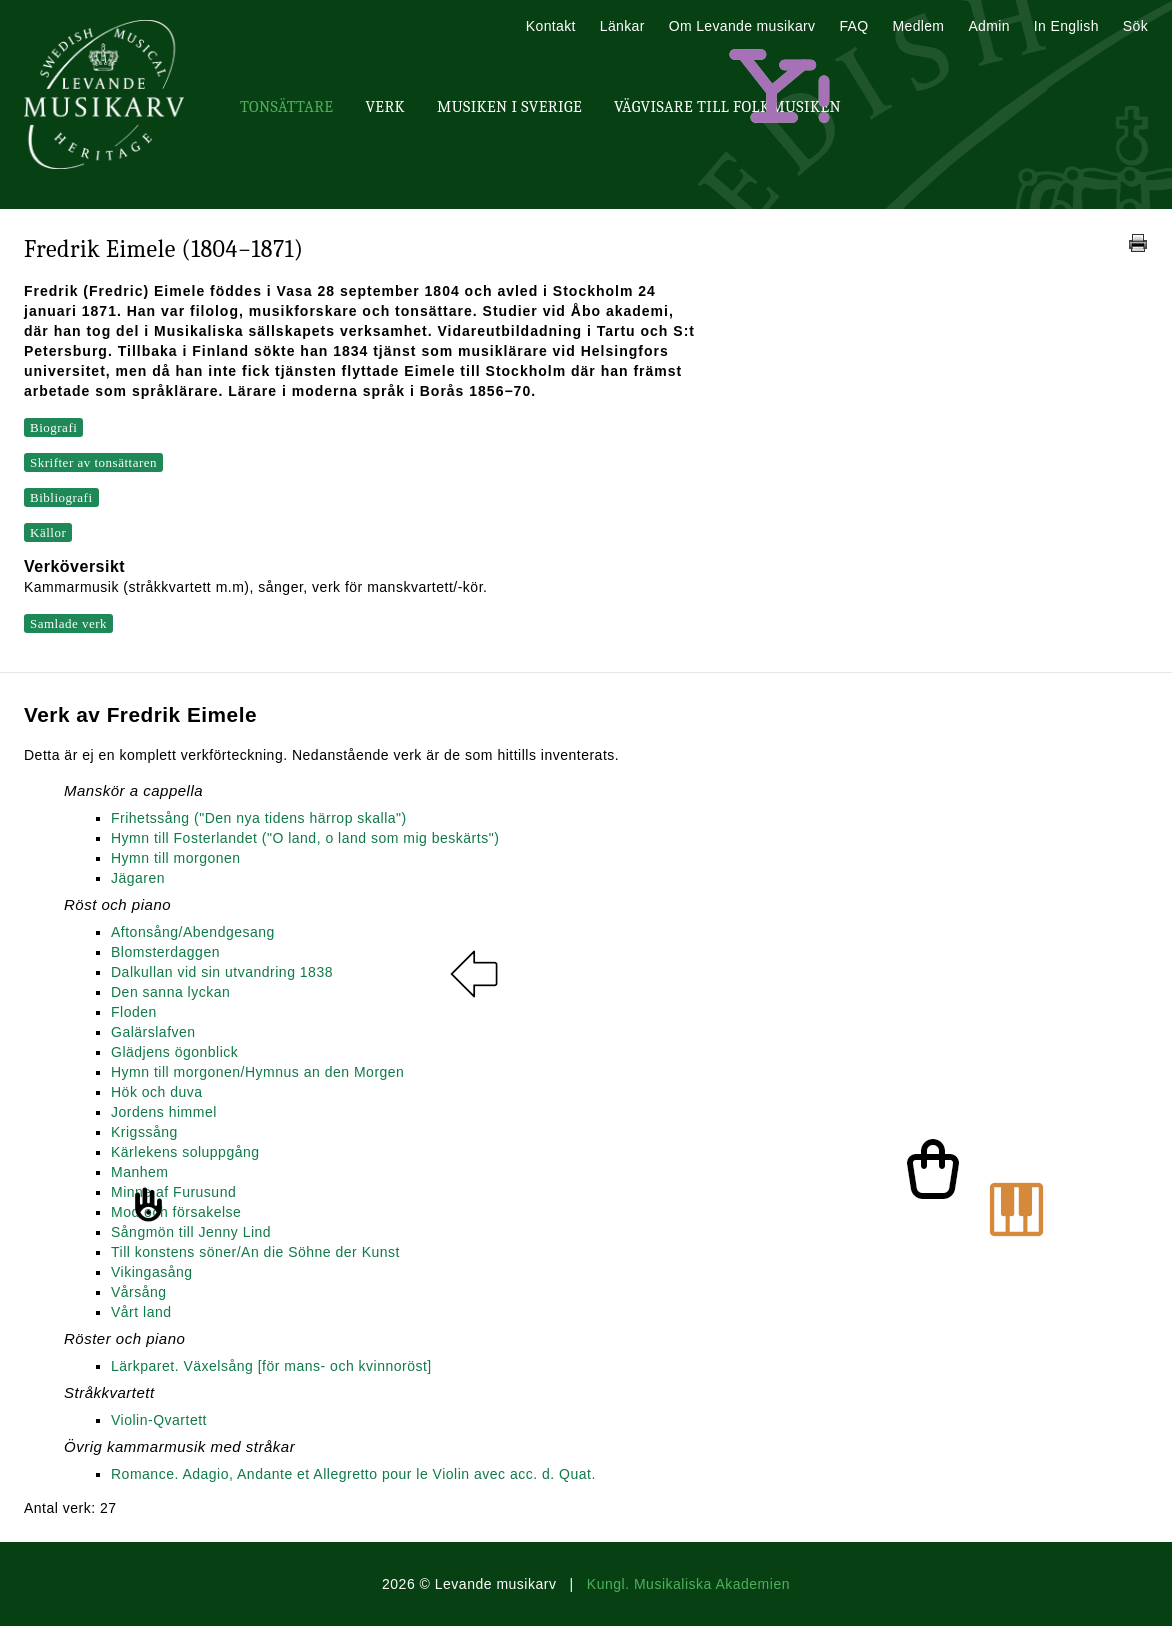 The height and width of the screenshot is (1626, 1172). I want to click on link to Yahoo account, so click(782, 86).